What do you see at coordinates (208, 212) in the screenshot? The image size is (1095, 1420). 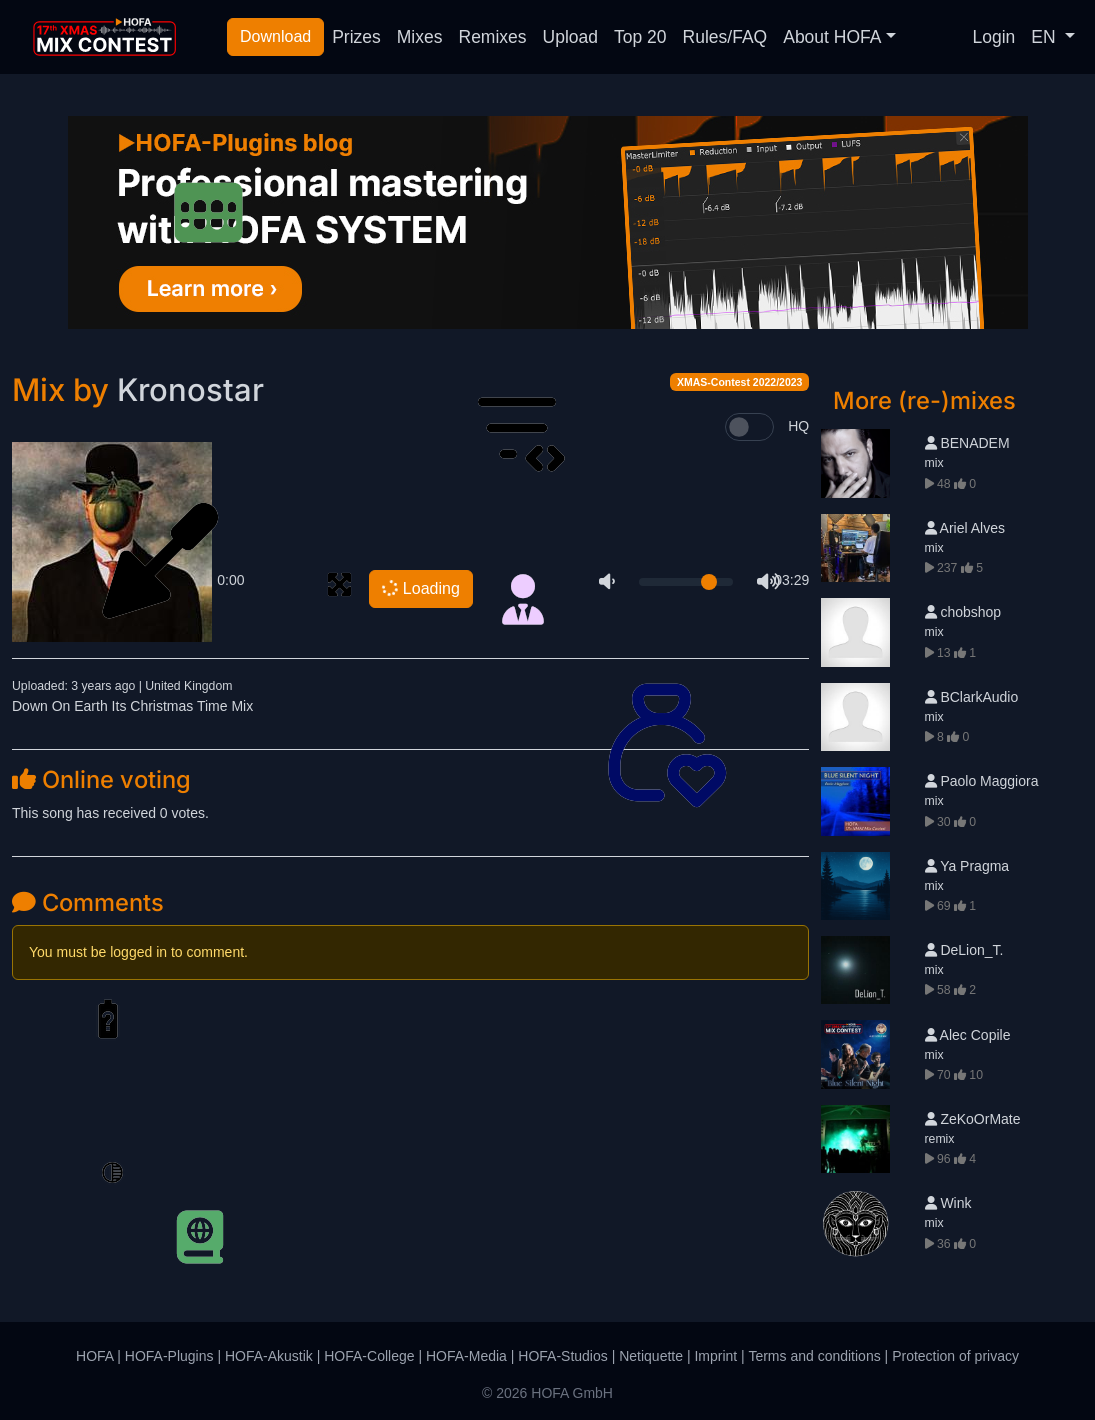 I see `access dental or oral health features` at bounding box center [208, 212].